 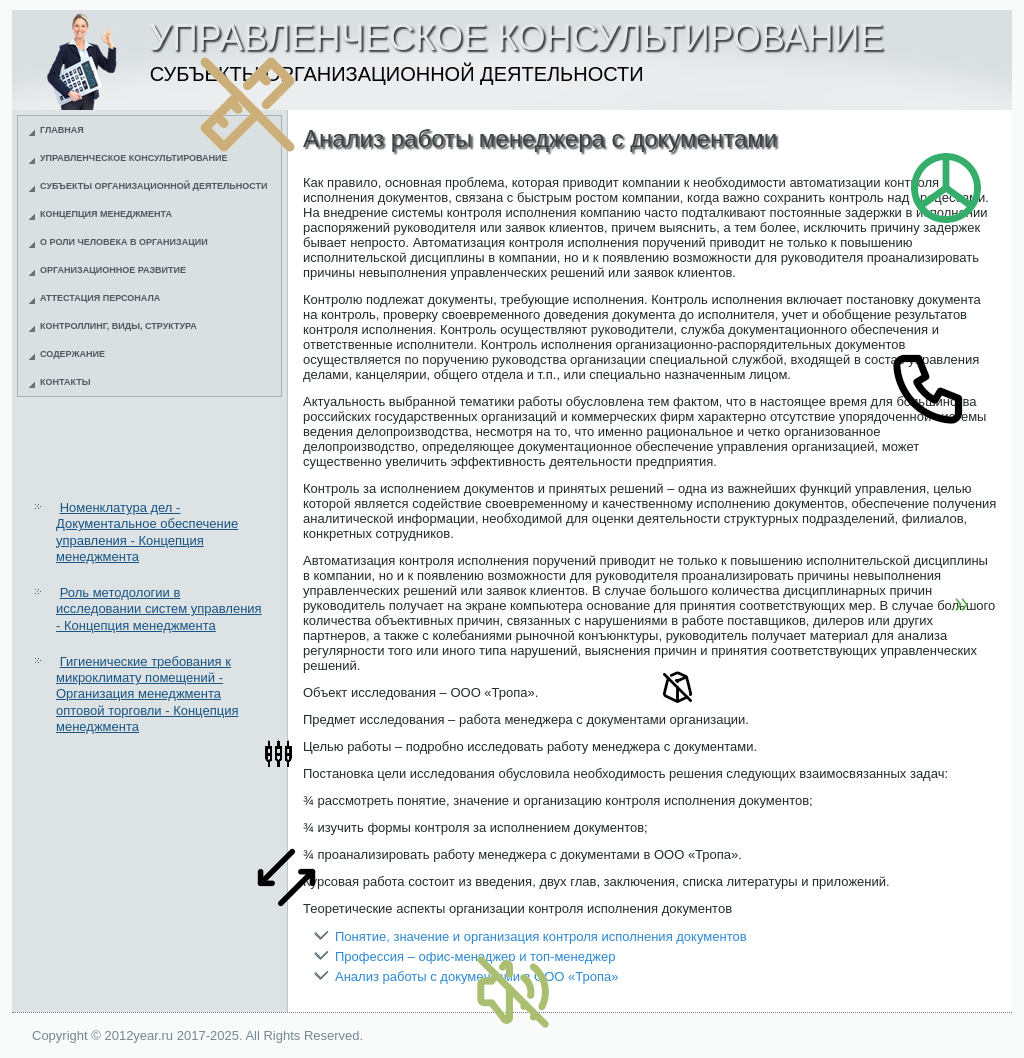 What do you see at coordinates (961, 604) in the screenshot?
I see `skip forward or advance quickly` at bounding box center [961, 604].